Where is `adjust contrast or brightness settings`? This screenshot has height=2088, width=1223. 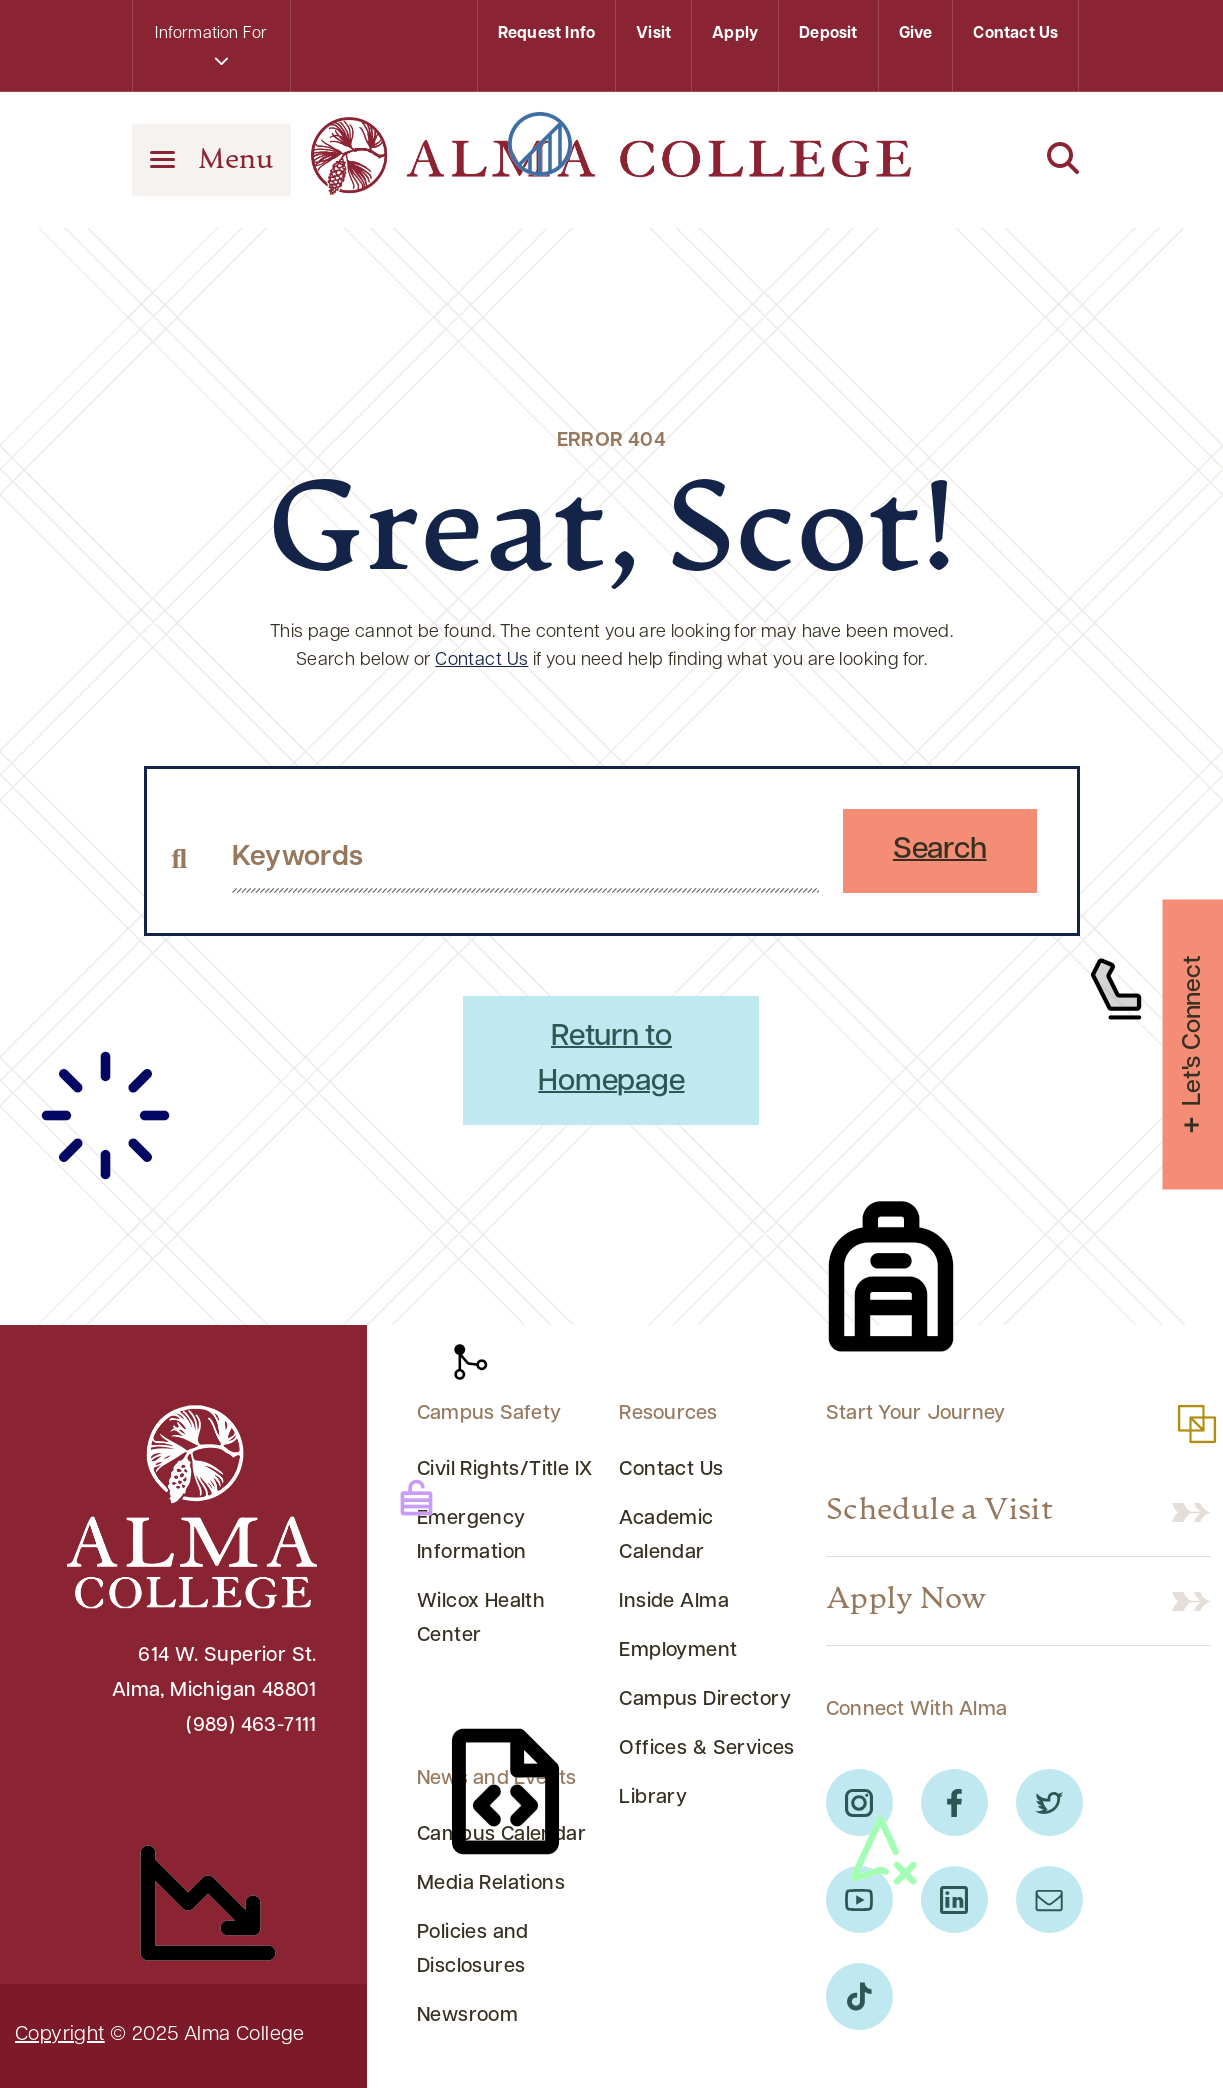 adjust contrast or brightness settings is located at coordinates (540, 144).